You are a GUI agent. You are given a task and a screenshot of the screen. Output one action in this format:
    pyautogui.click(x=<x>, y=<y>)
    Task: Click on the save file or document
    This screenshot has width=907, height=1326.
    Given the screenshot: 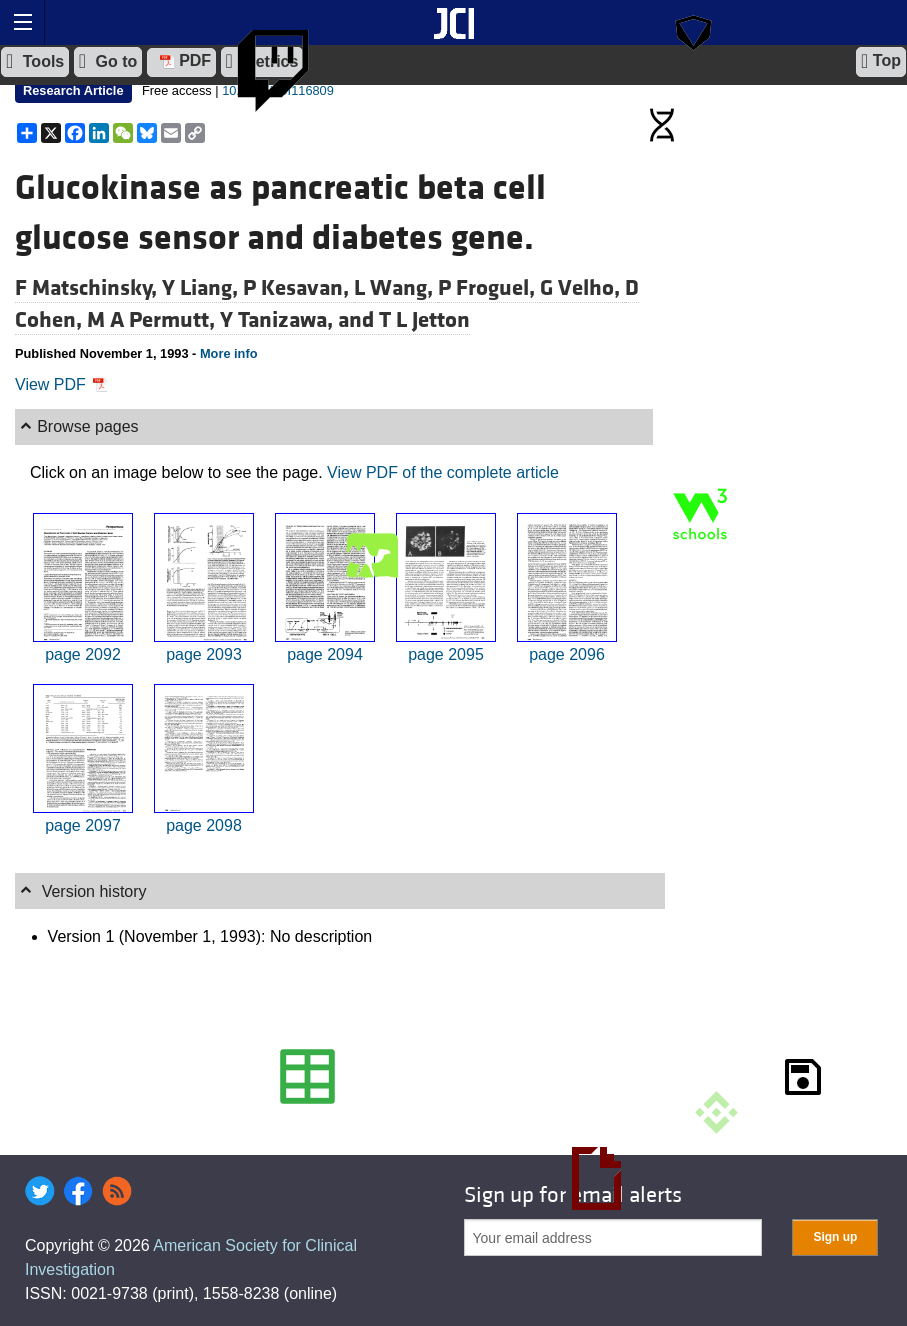 What is the action you would take?
    pyautogui.click(x=803, y=1077)
    